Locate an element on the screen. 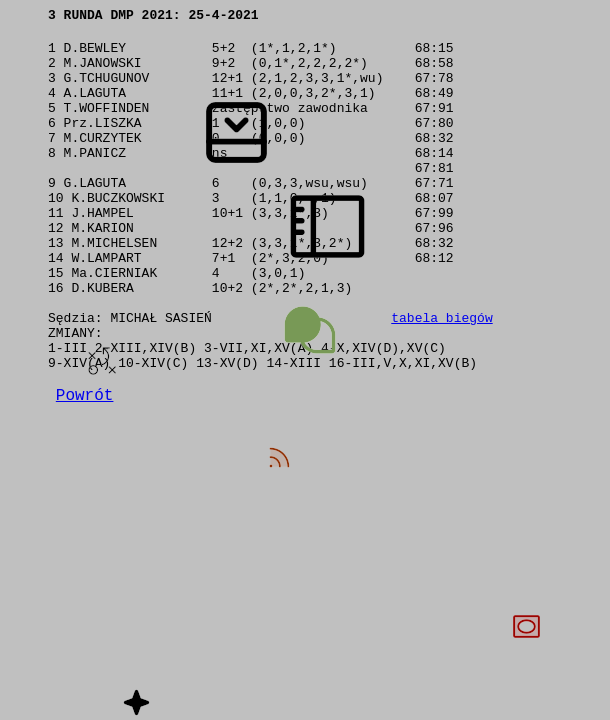 This screenshot has width=610, height=720. collapse bottom panel is located at coordinates (236, 132).